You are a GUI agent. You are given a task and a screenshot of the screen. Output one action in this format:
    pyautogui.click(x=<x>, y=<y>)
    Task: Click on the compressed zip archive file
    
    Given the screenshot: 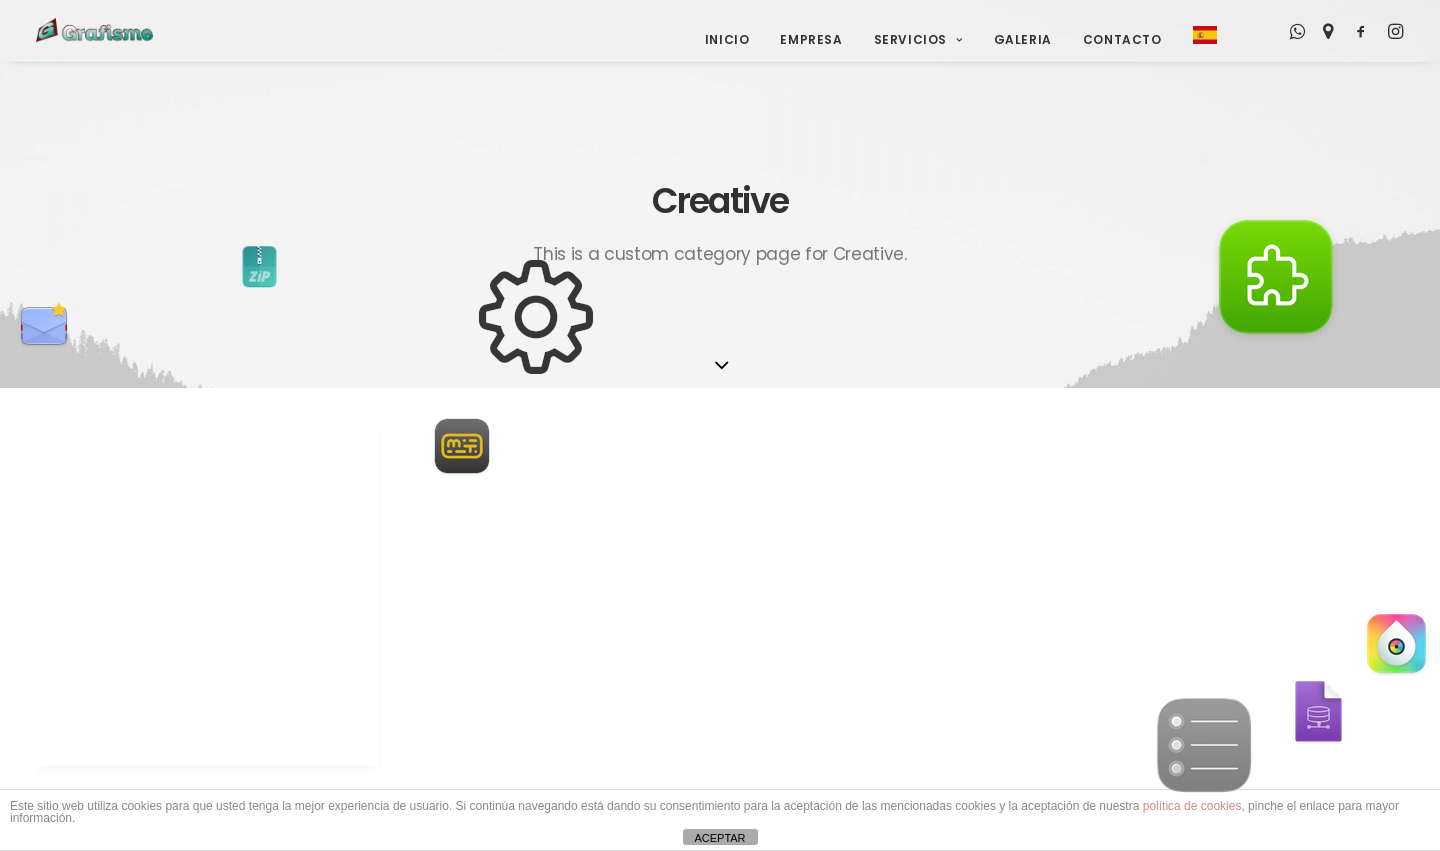 What is the action you would take?
    pyautogui.click(x=259, y=266)
    